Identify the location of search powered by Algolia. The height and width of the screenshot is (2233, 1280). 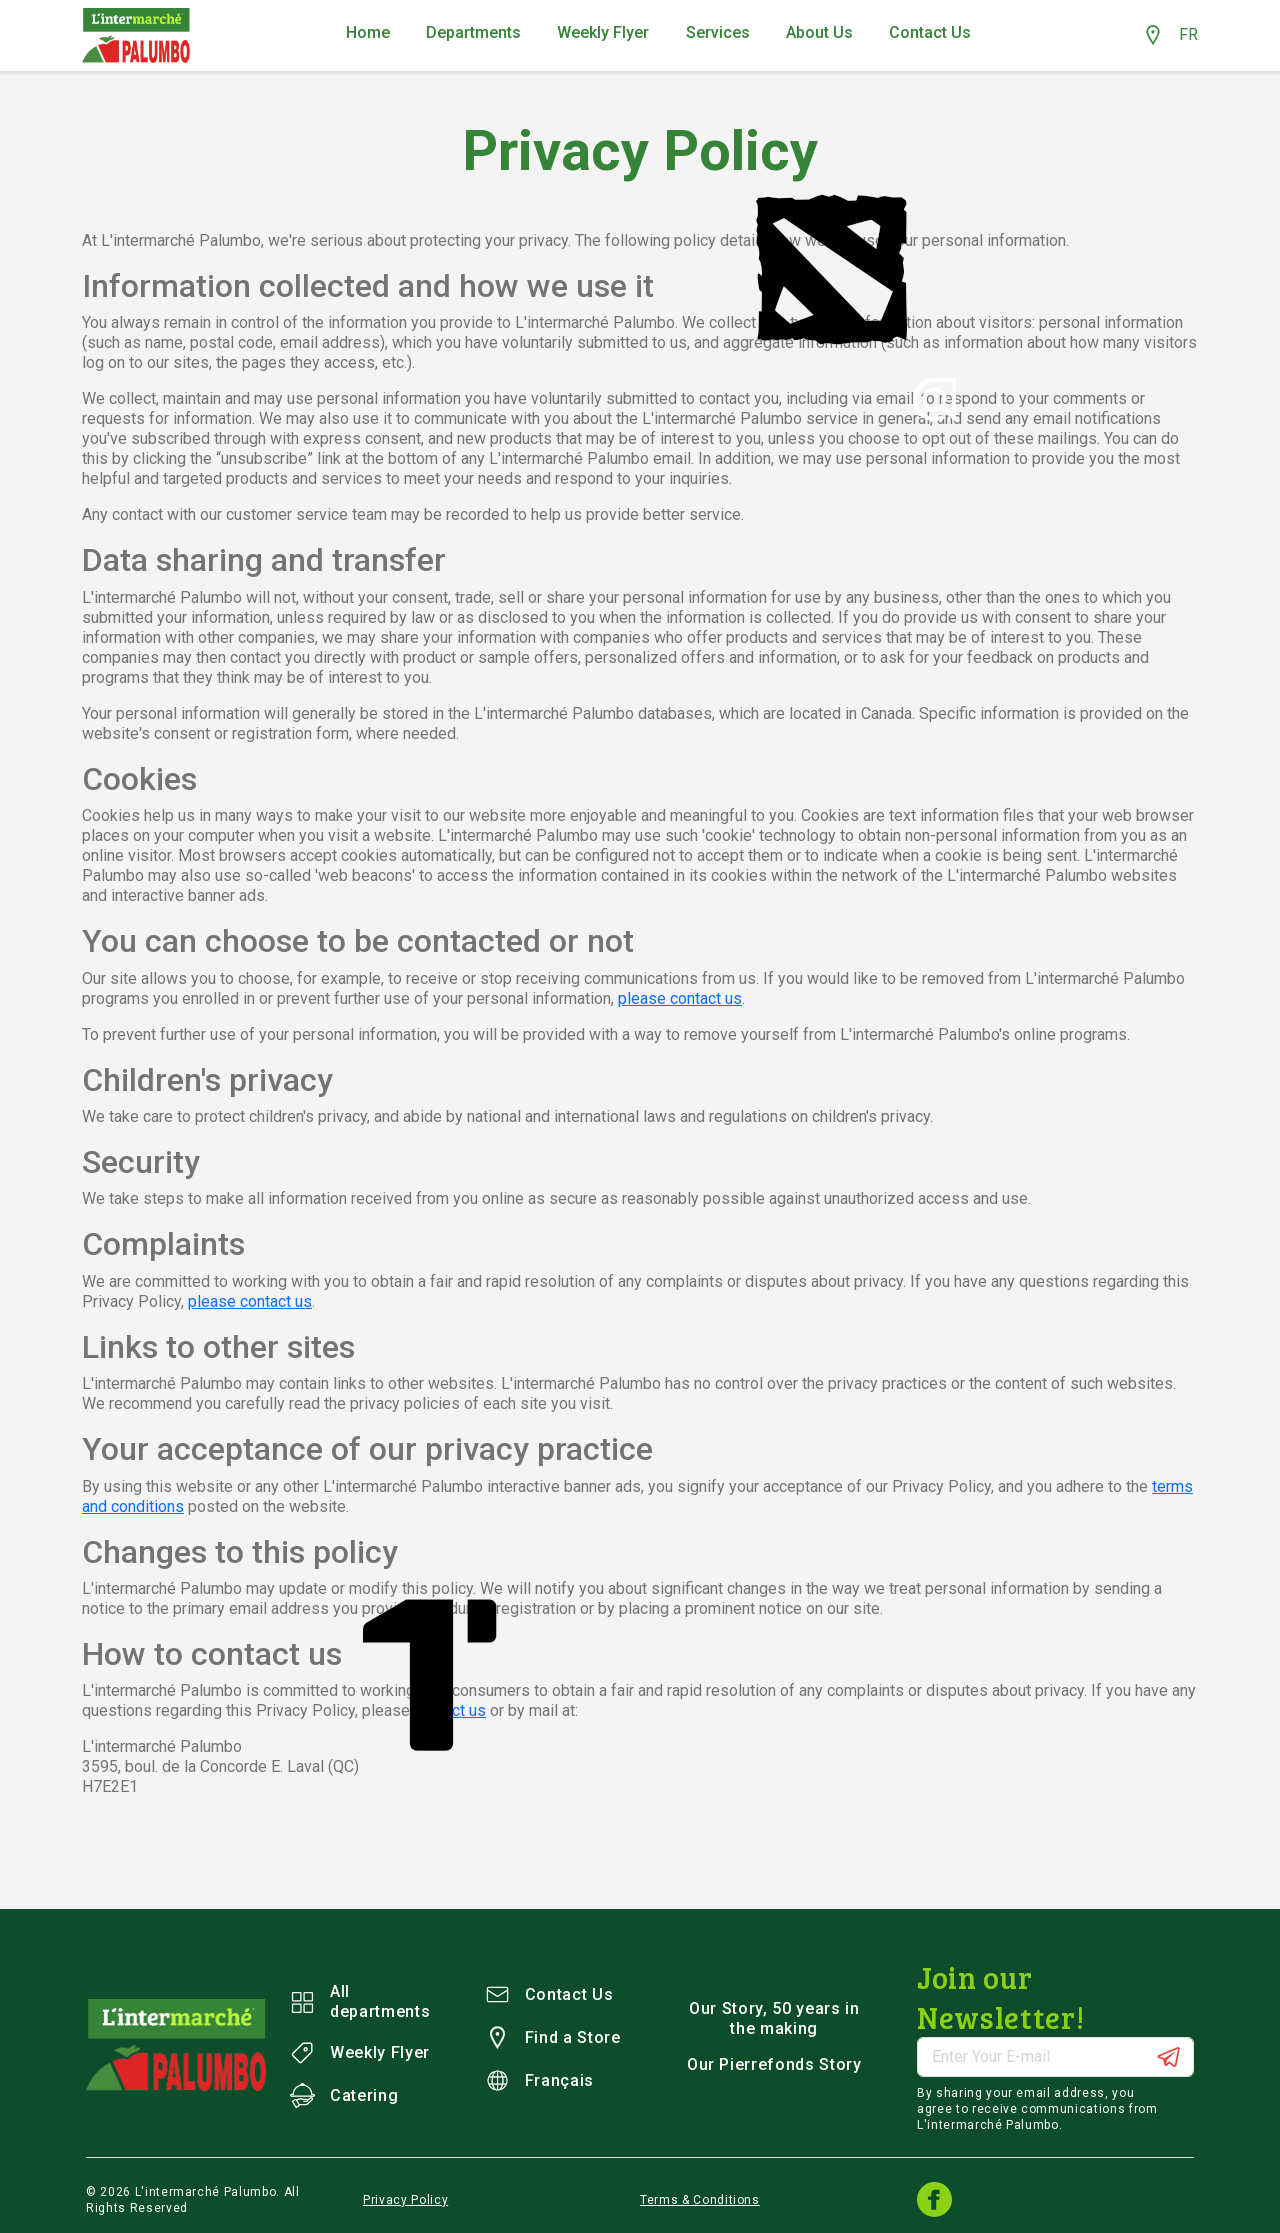
(934, 399).